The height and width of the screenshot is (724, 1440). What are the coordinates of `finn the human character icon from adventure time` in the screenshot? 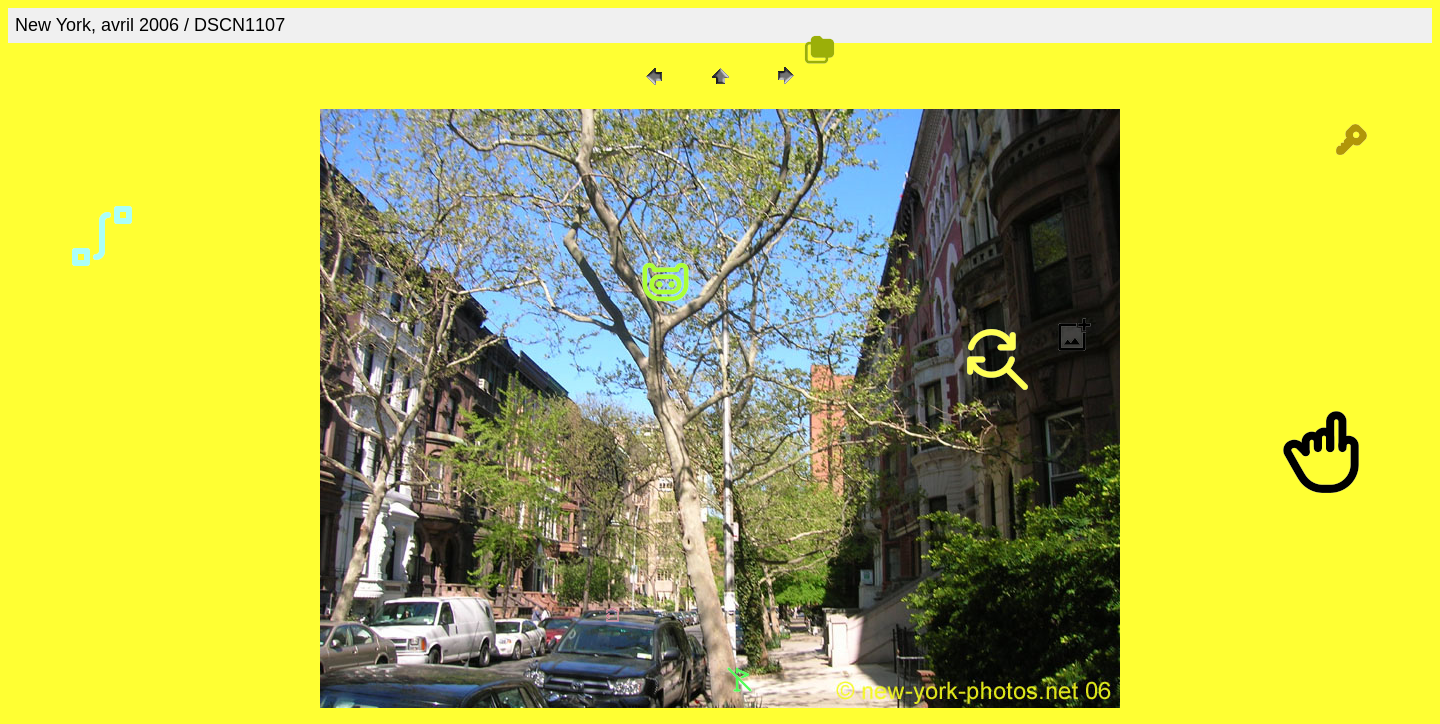 It's located at (665, 280).